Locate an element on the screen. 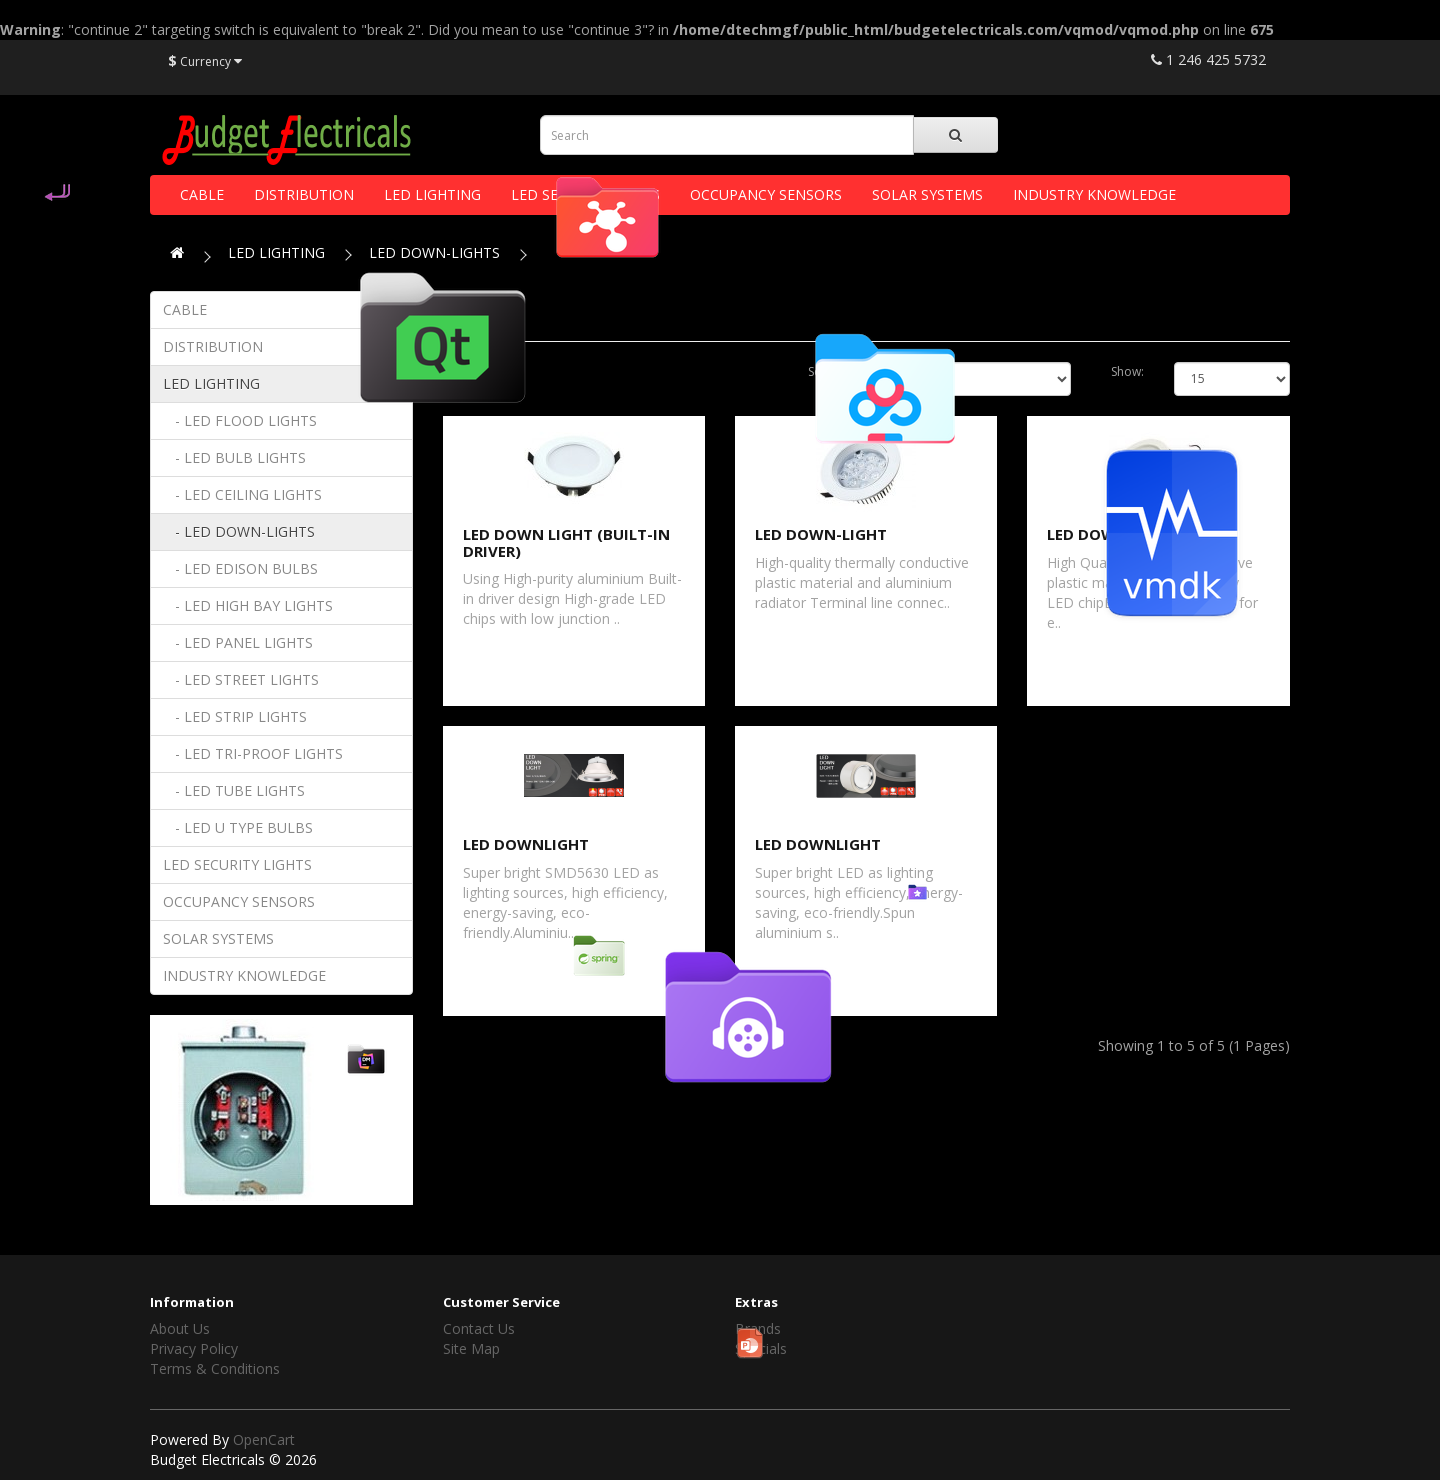 The image size is (1440, 1480). open JetBrains dotMemory project folder is located at coordinates (366, 1060).